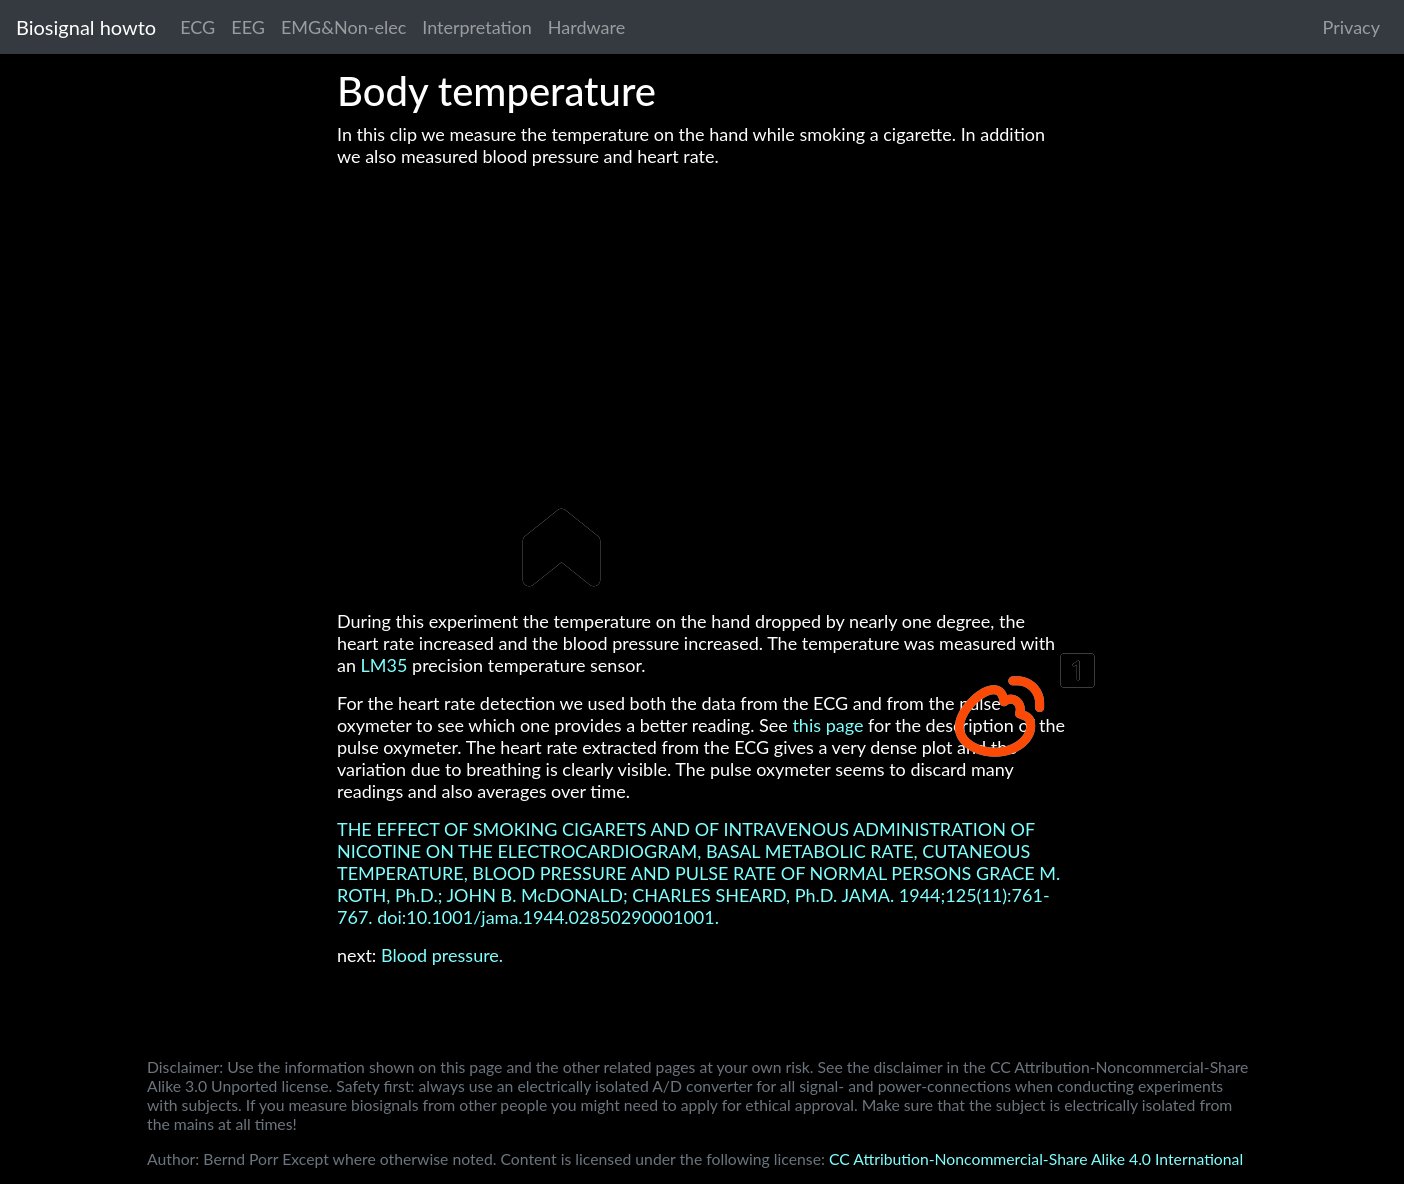 The height and width of the screenshot is (1184, 1404). Describe the element at coordinates (561, 547) in the screenshot. I see `upvote or promote content` at that location.